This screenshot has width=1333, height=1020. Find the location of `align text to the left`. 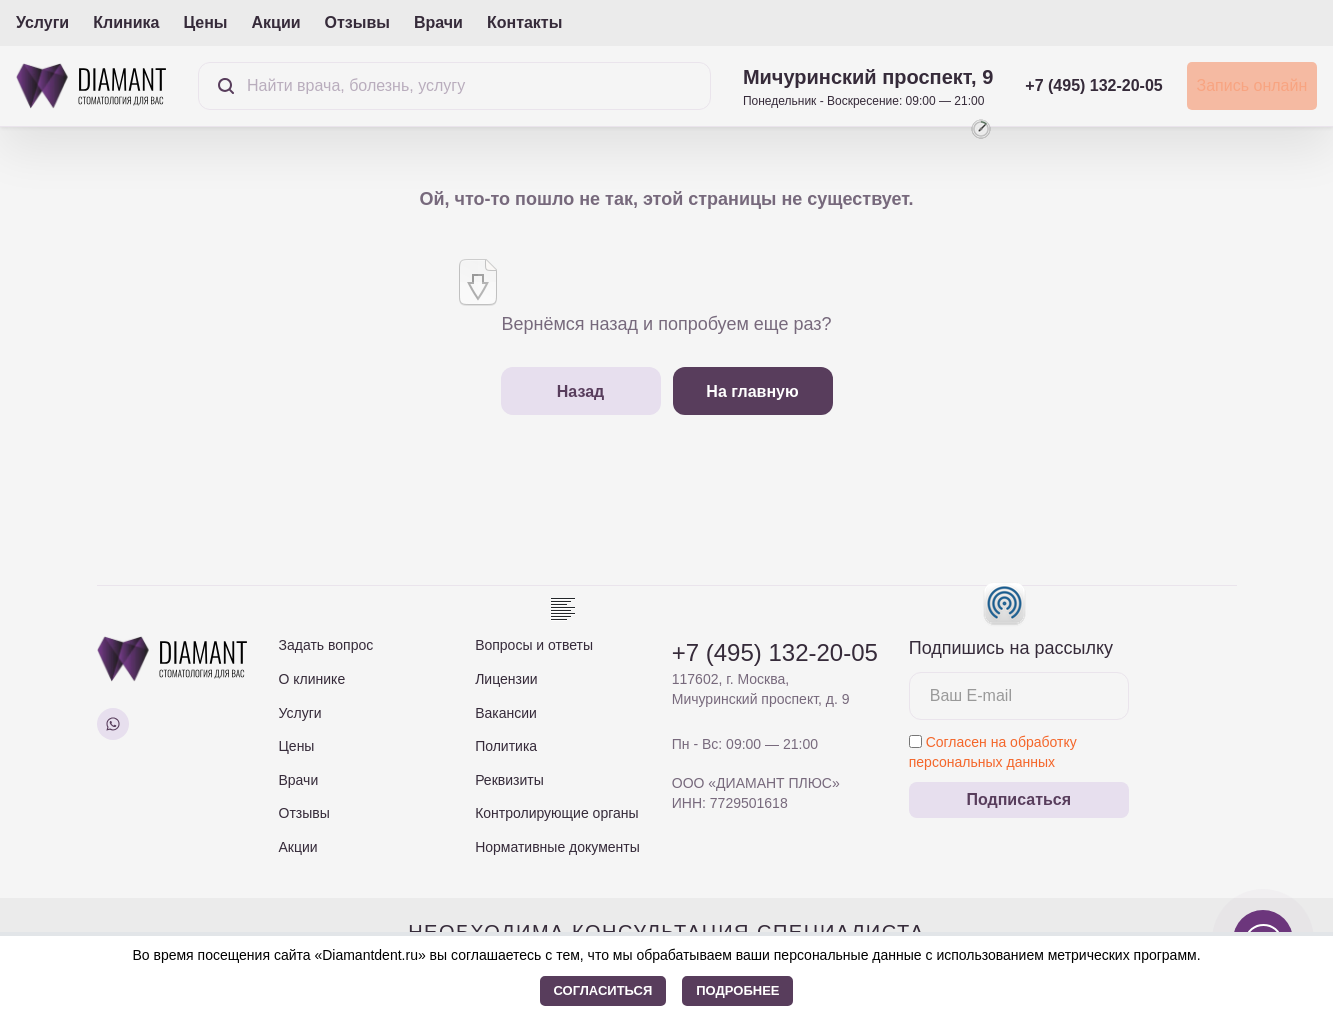

align text to the left is located at coordinates (563, 609).